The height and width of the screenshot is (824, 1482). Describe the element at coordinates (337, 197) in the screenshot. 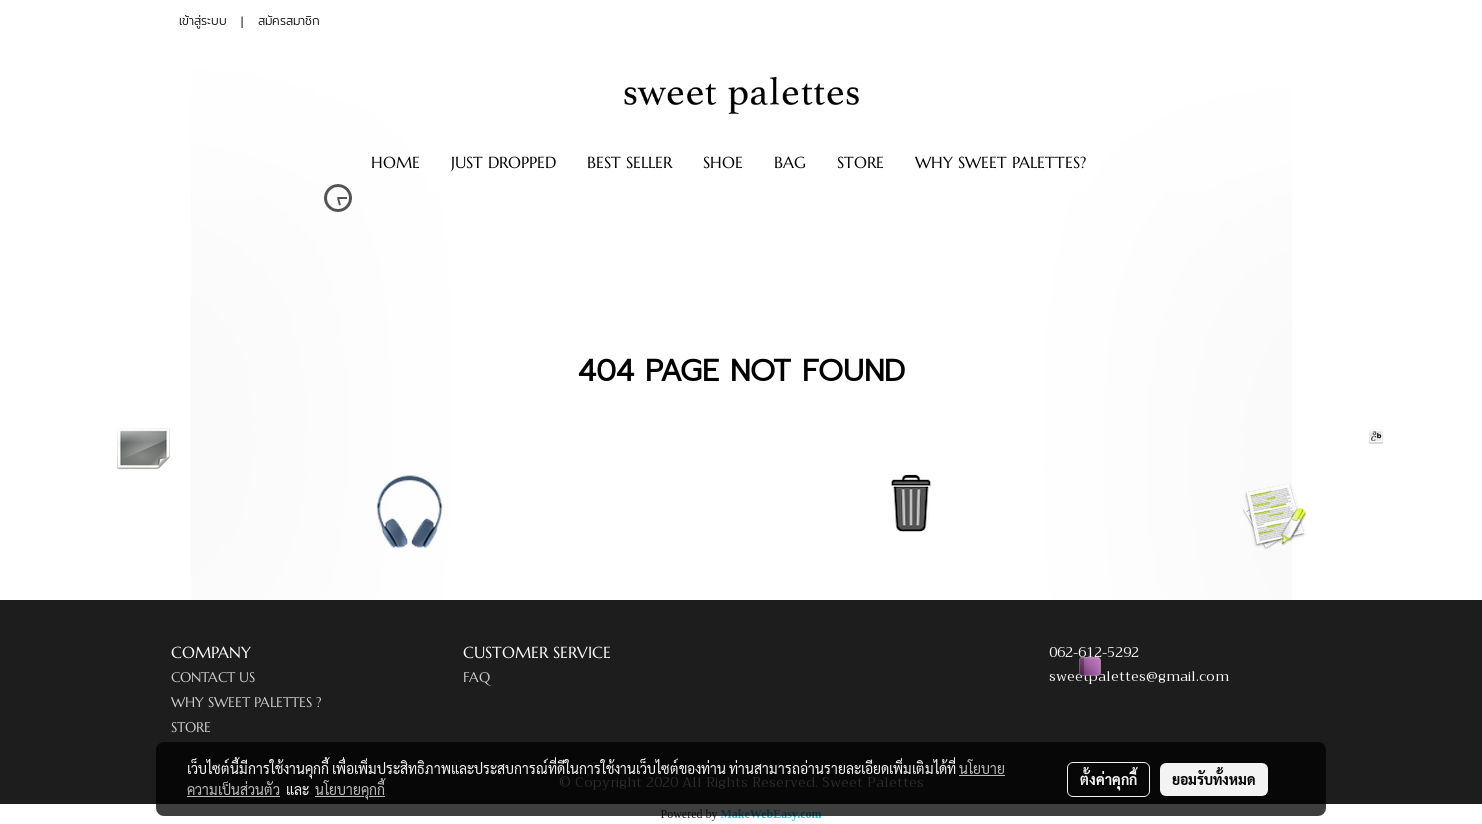

I see `view recently accessed files or items` at that location.